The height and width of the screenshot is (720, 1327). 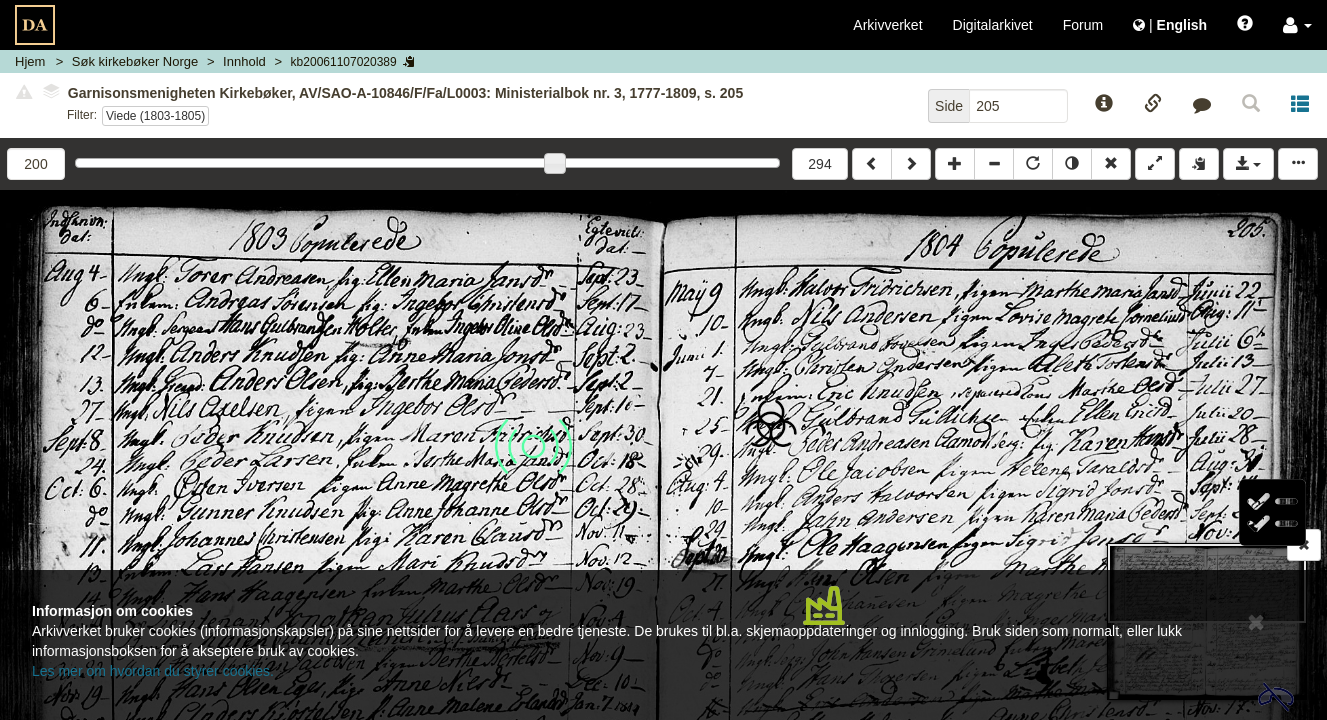 What do you see at coordinates (771, 425) in the screenshot?
I see `indicates hazardous or dangerous content` at bounding box center [771, 425].